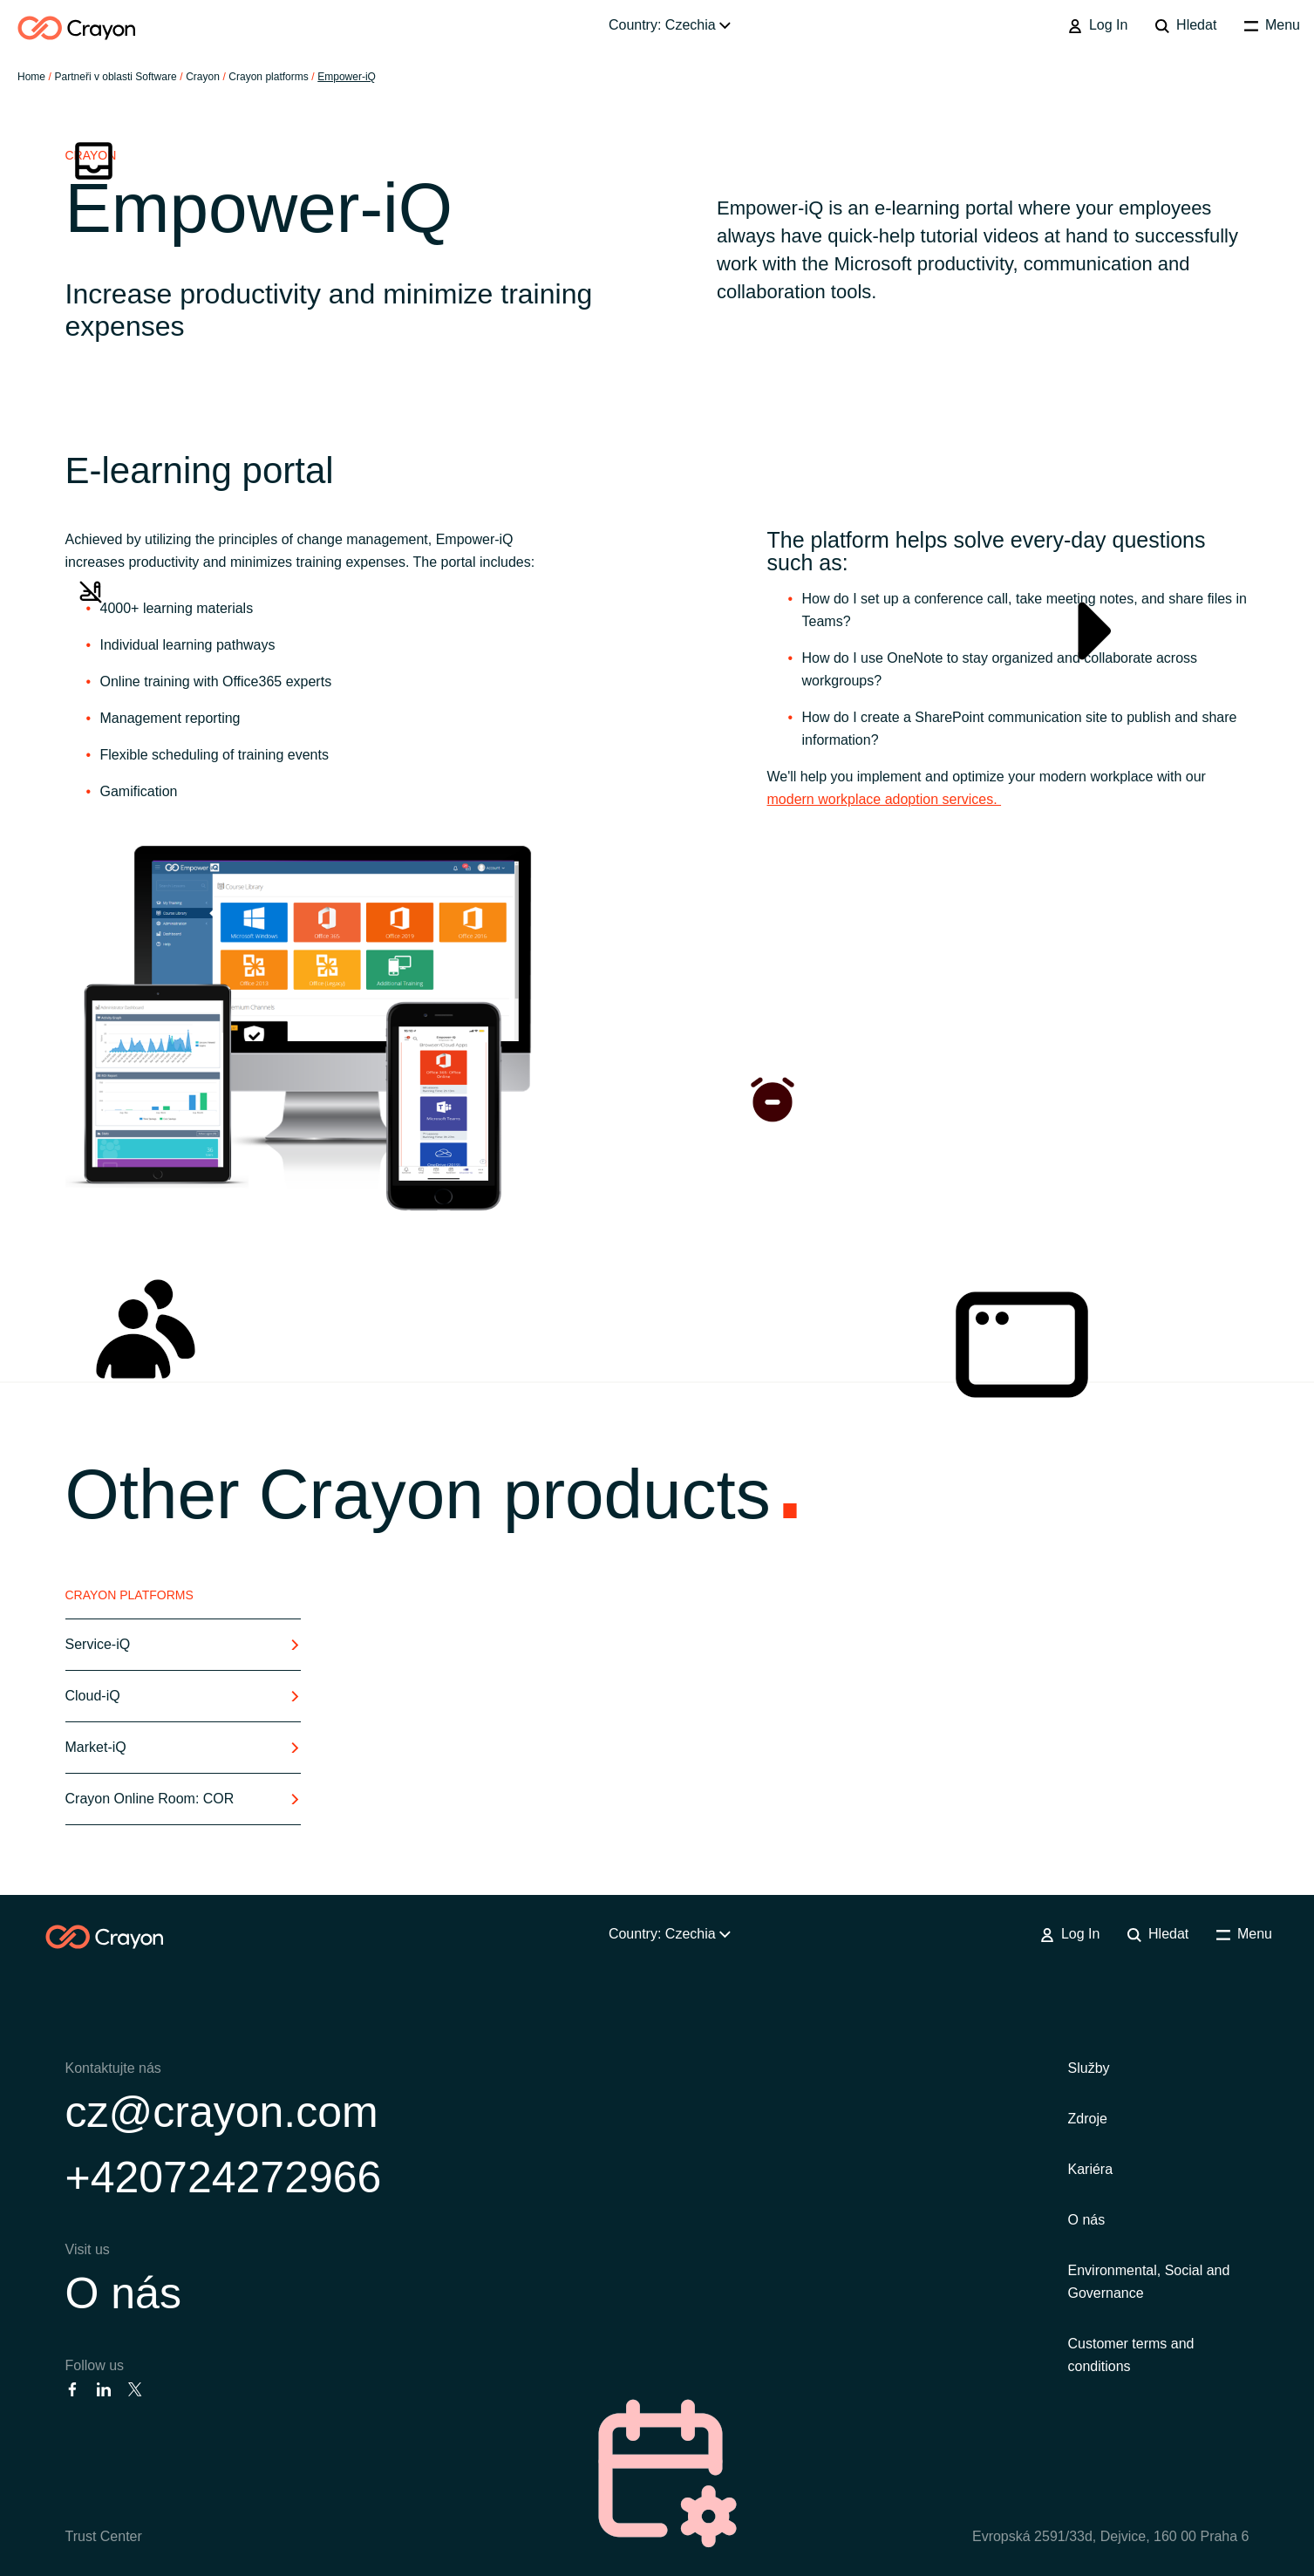  I want to click on access calendar settings, so click(660, 2468).